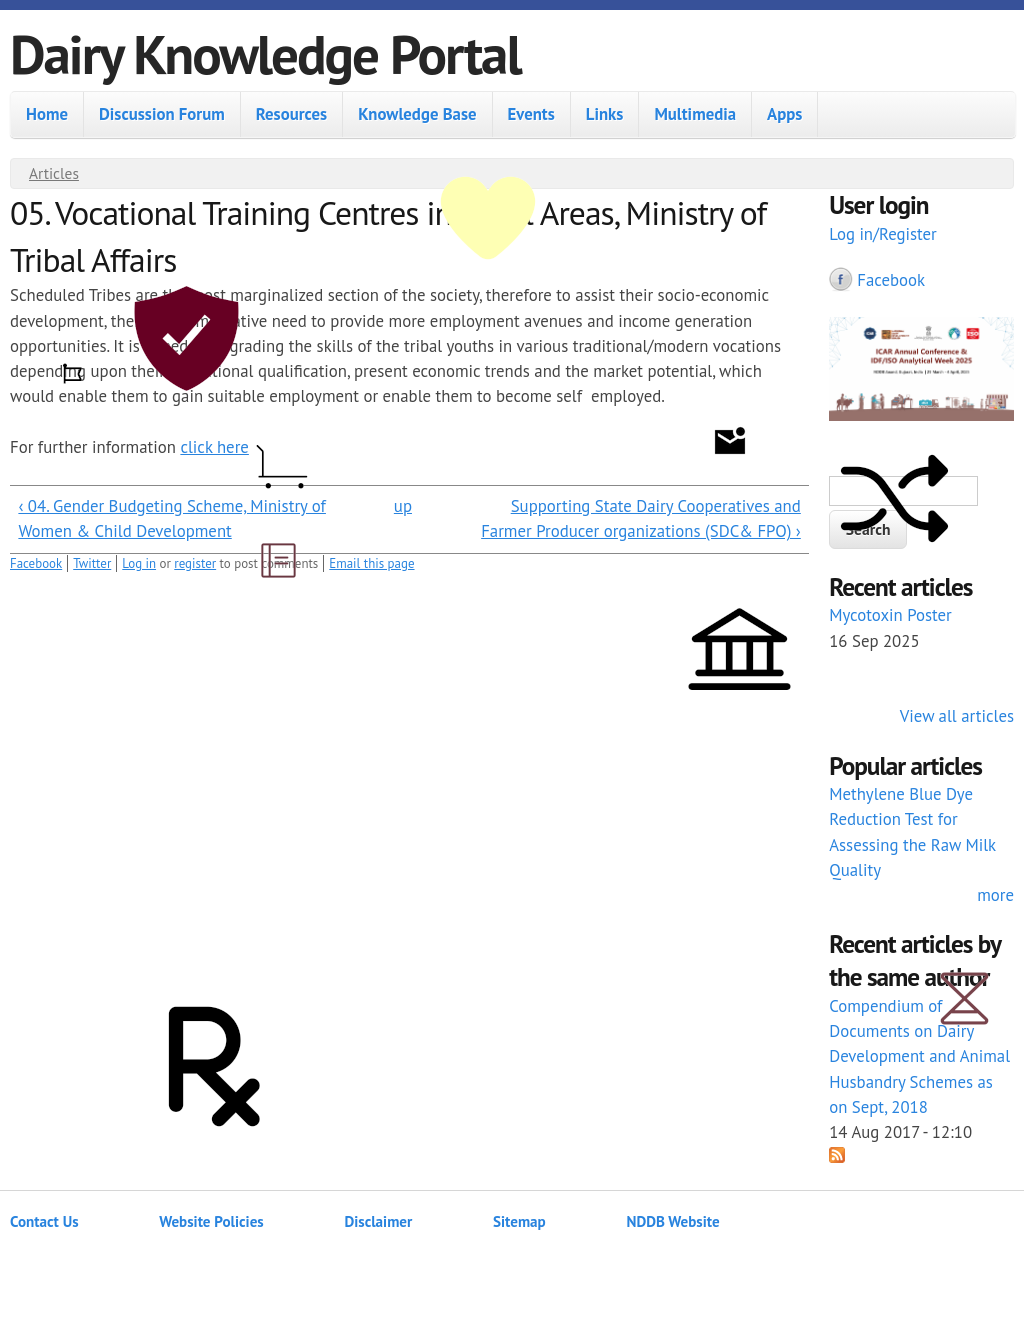 This screenshot has width=1024, height=1317. What do you see at coordinates (278, 560) in the screenshot?
I see `open your notebook or notes` at bounding box center [278, 560].